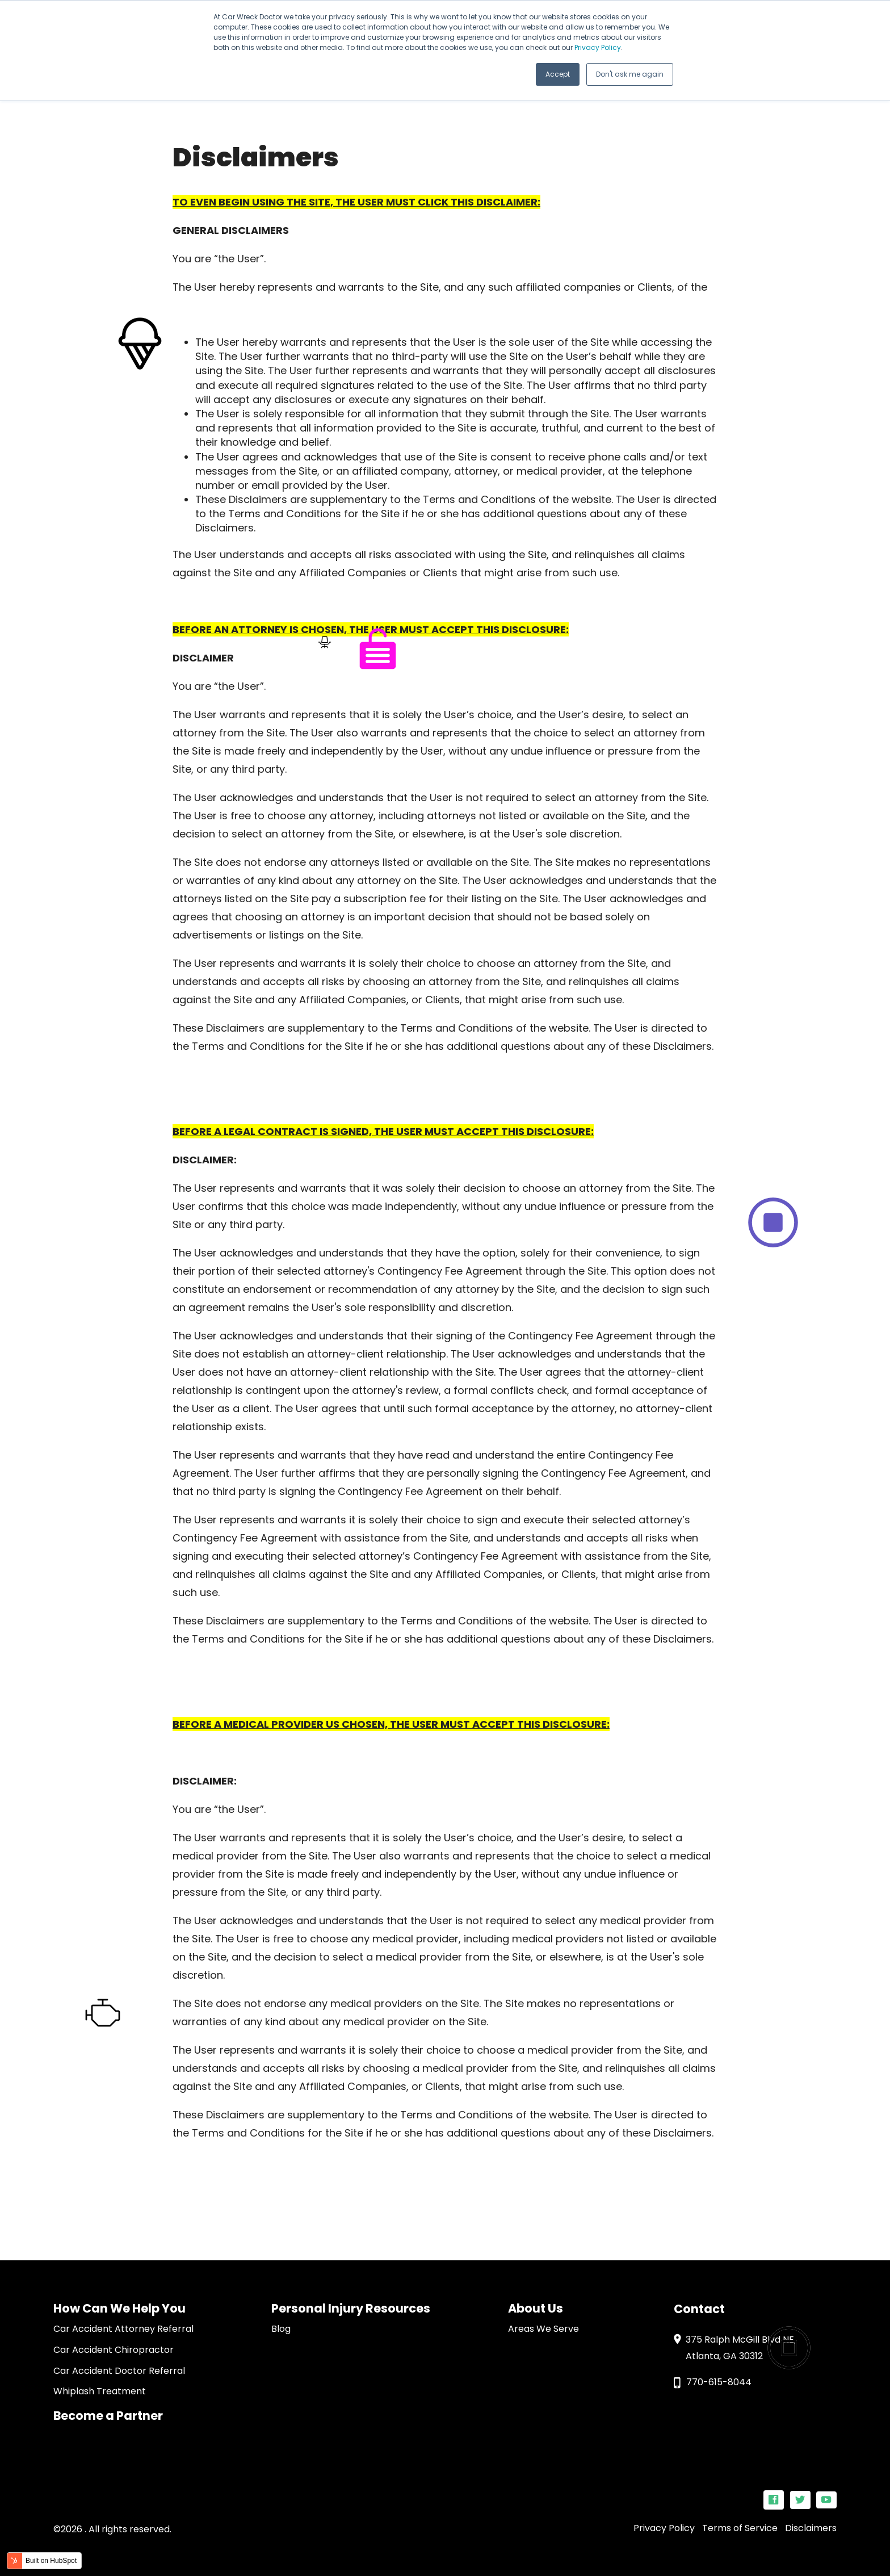  I want to click on browse desserts or sweet treats, so click(140, 342).